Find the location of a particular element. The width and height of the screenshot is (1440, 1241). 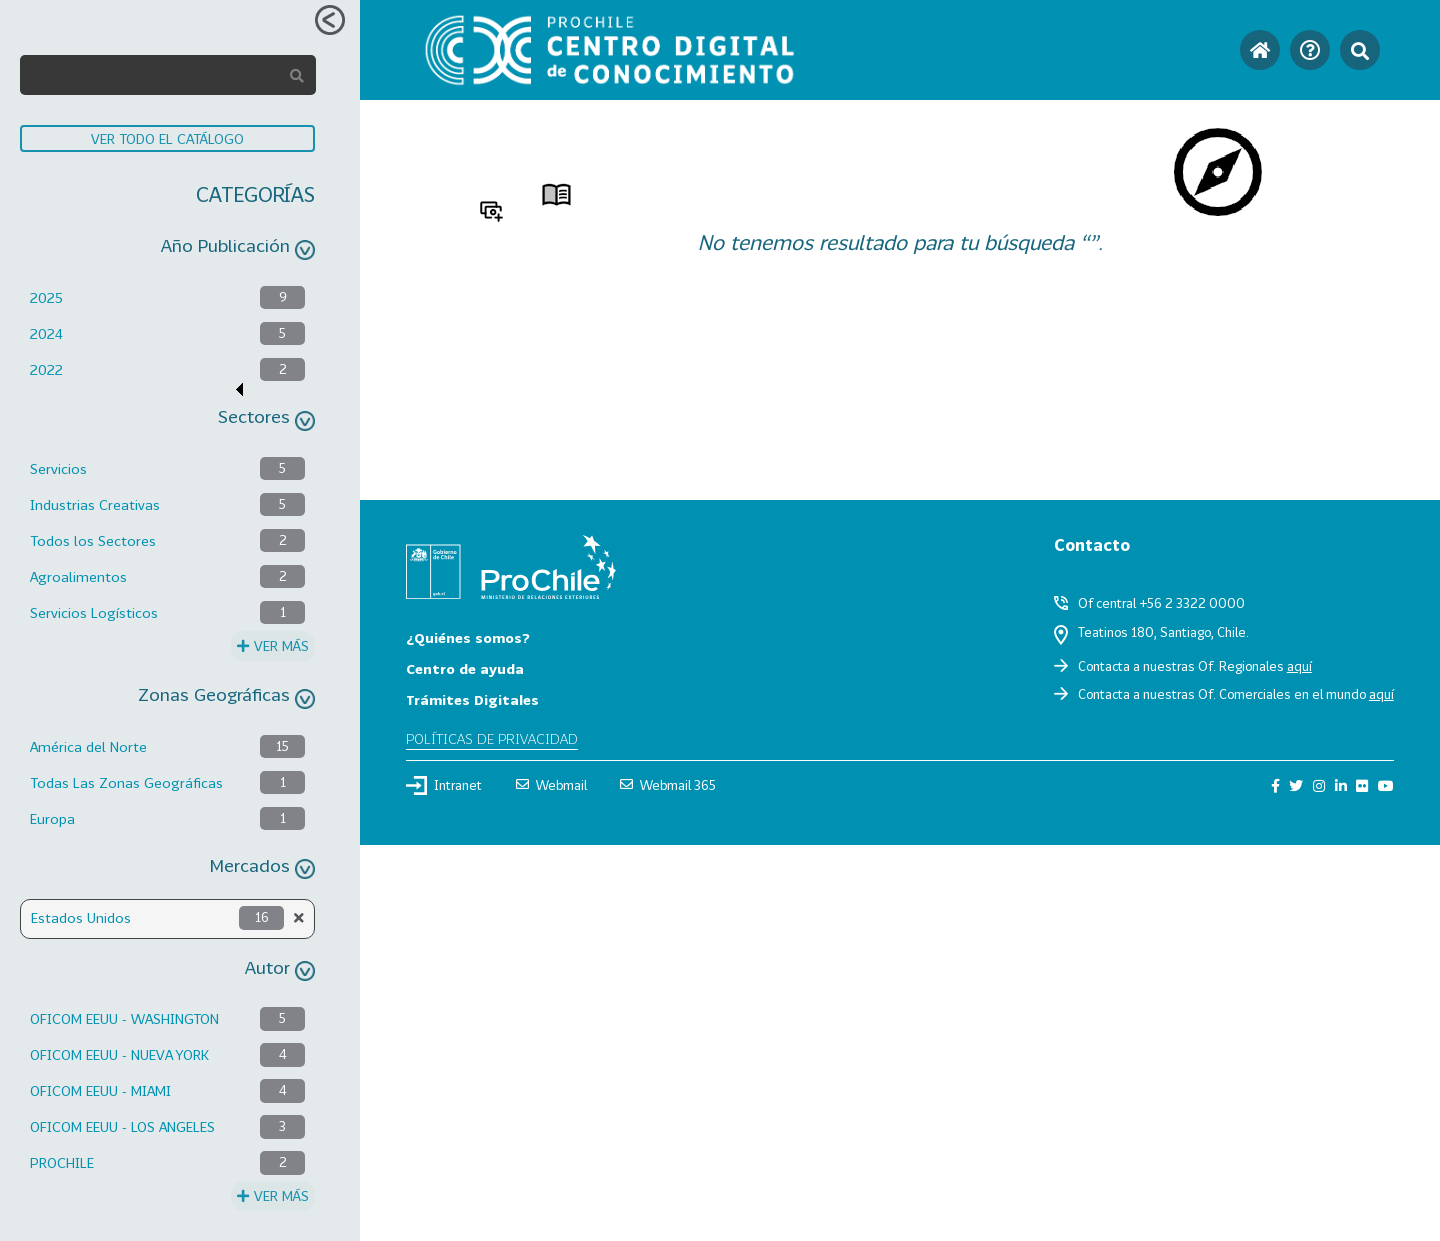

add funds to your account is located at coordinates (491, 210).